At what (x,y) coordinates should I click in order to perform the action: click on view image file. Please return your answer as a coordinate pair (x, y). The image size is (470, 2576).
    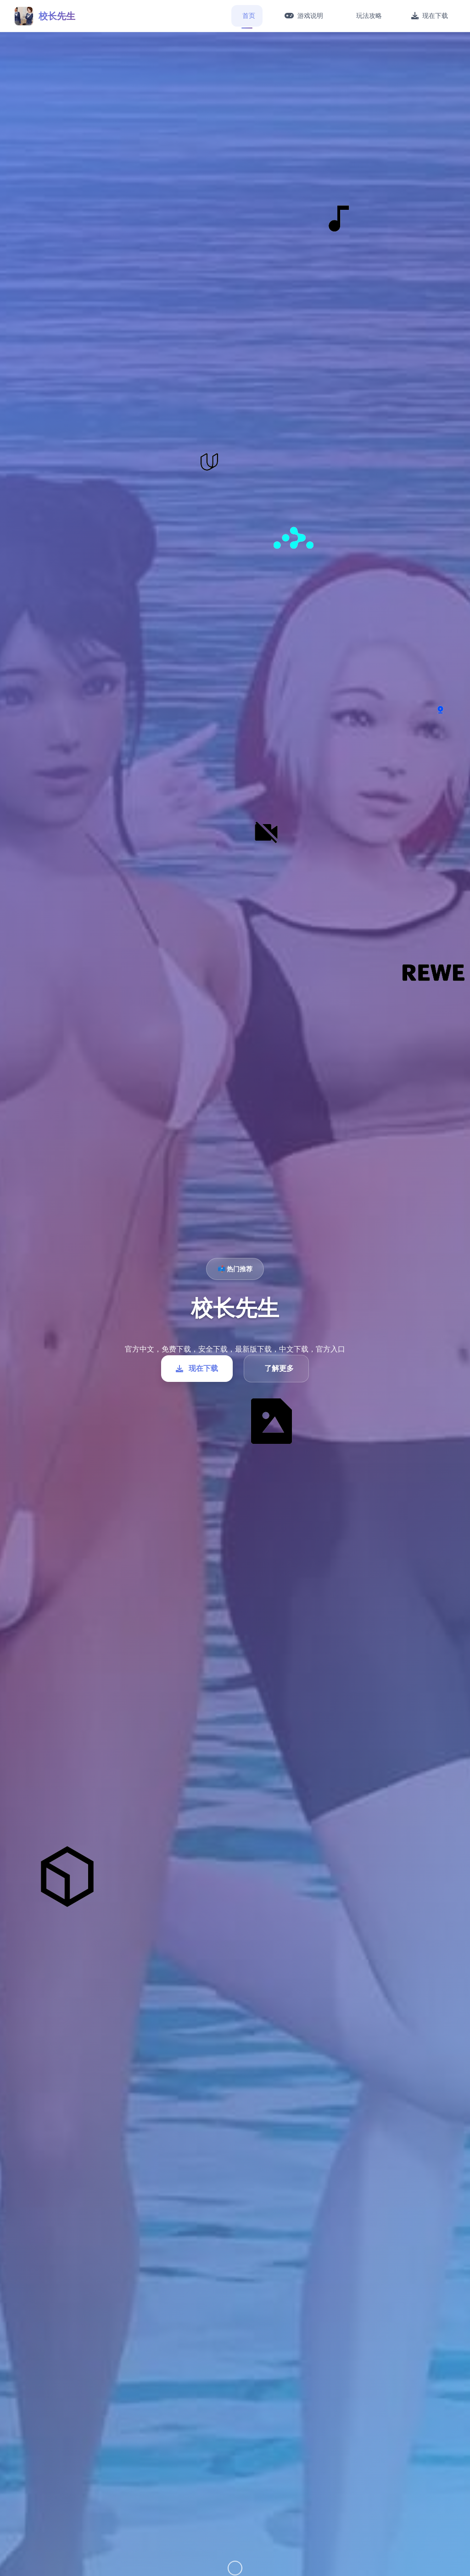
    Looking at the image, I should click on (271, 1421).